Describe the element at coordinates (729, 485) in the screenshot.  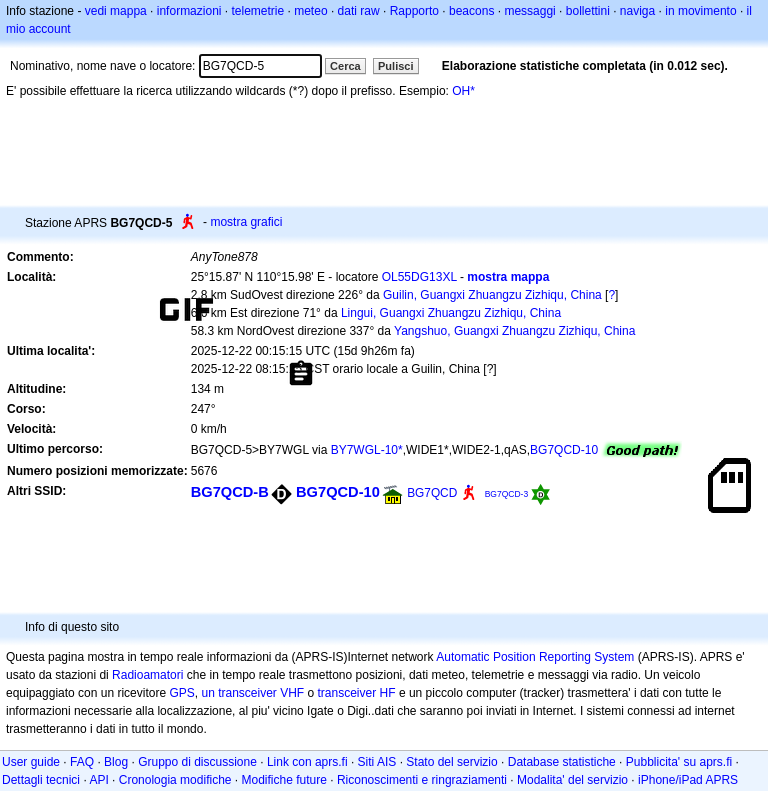
I see `access sd card storage settings` at that location.